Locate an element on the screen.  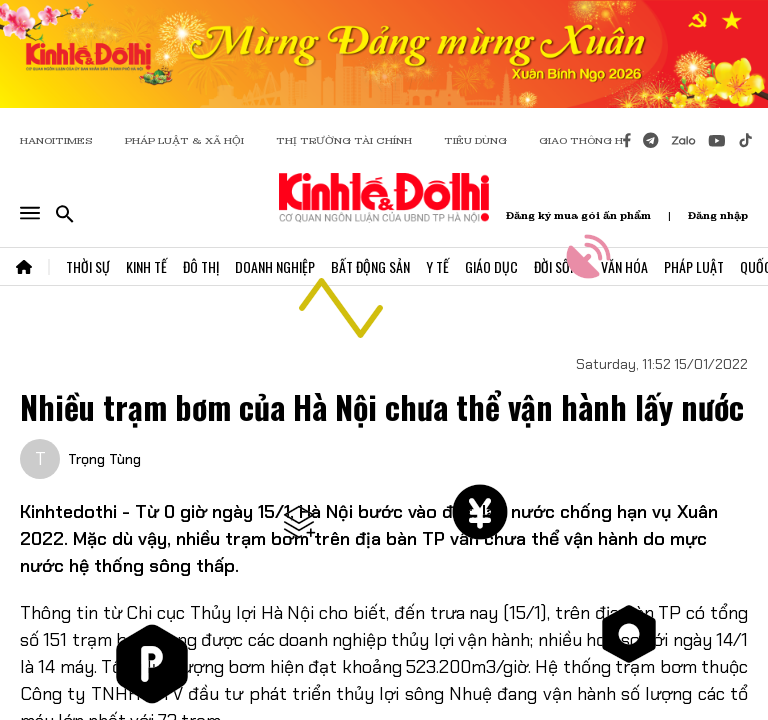
parking feature or location marker is located at coordinates (152, 664).